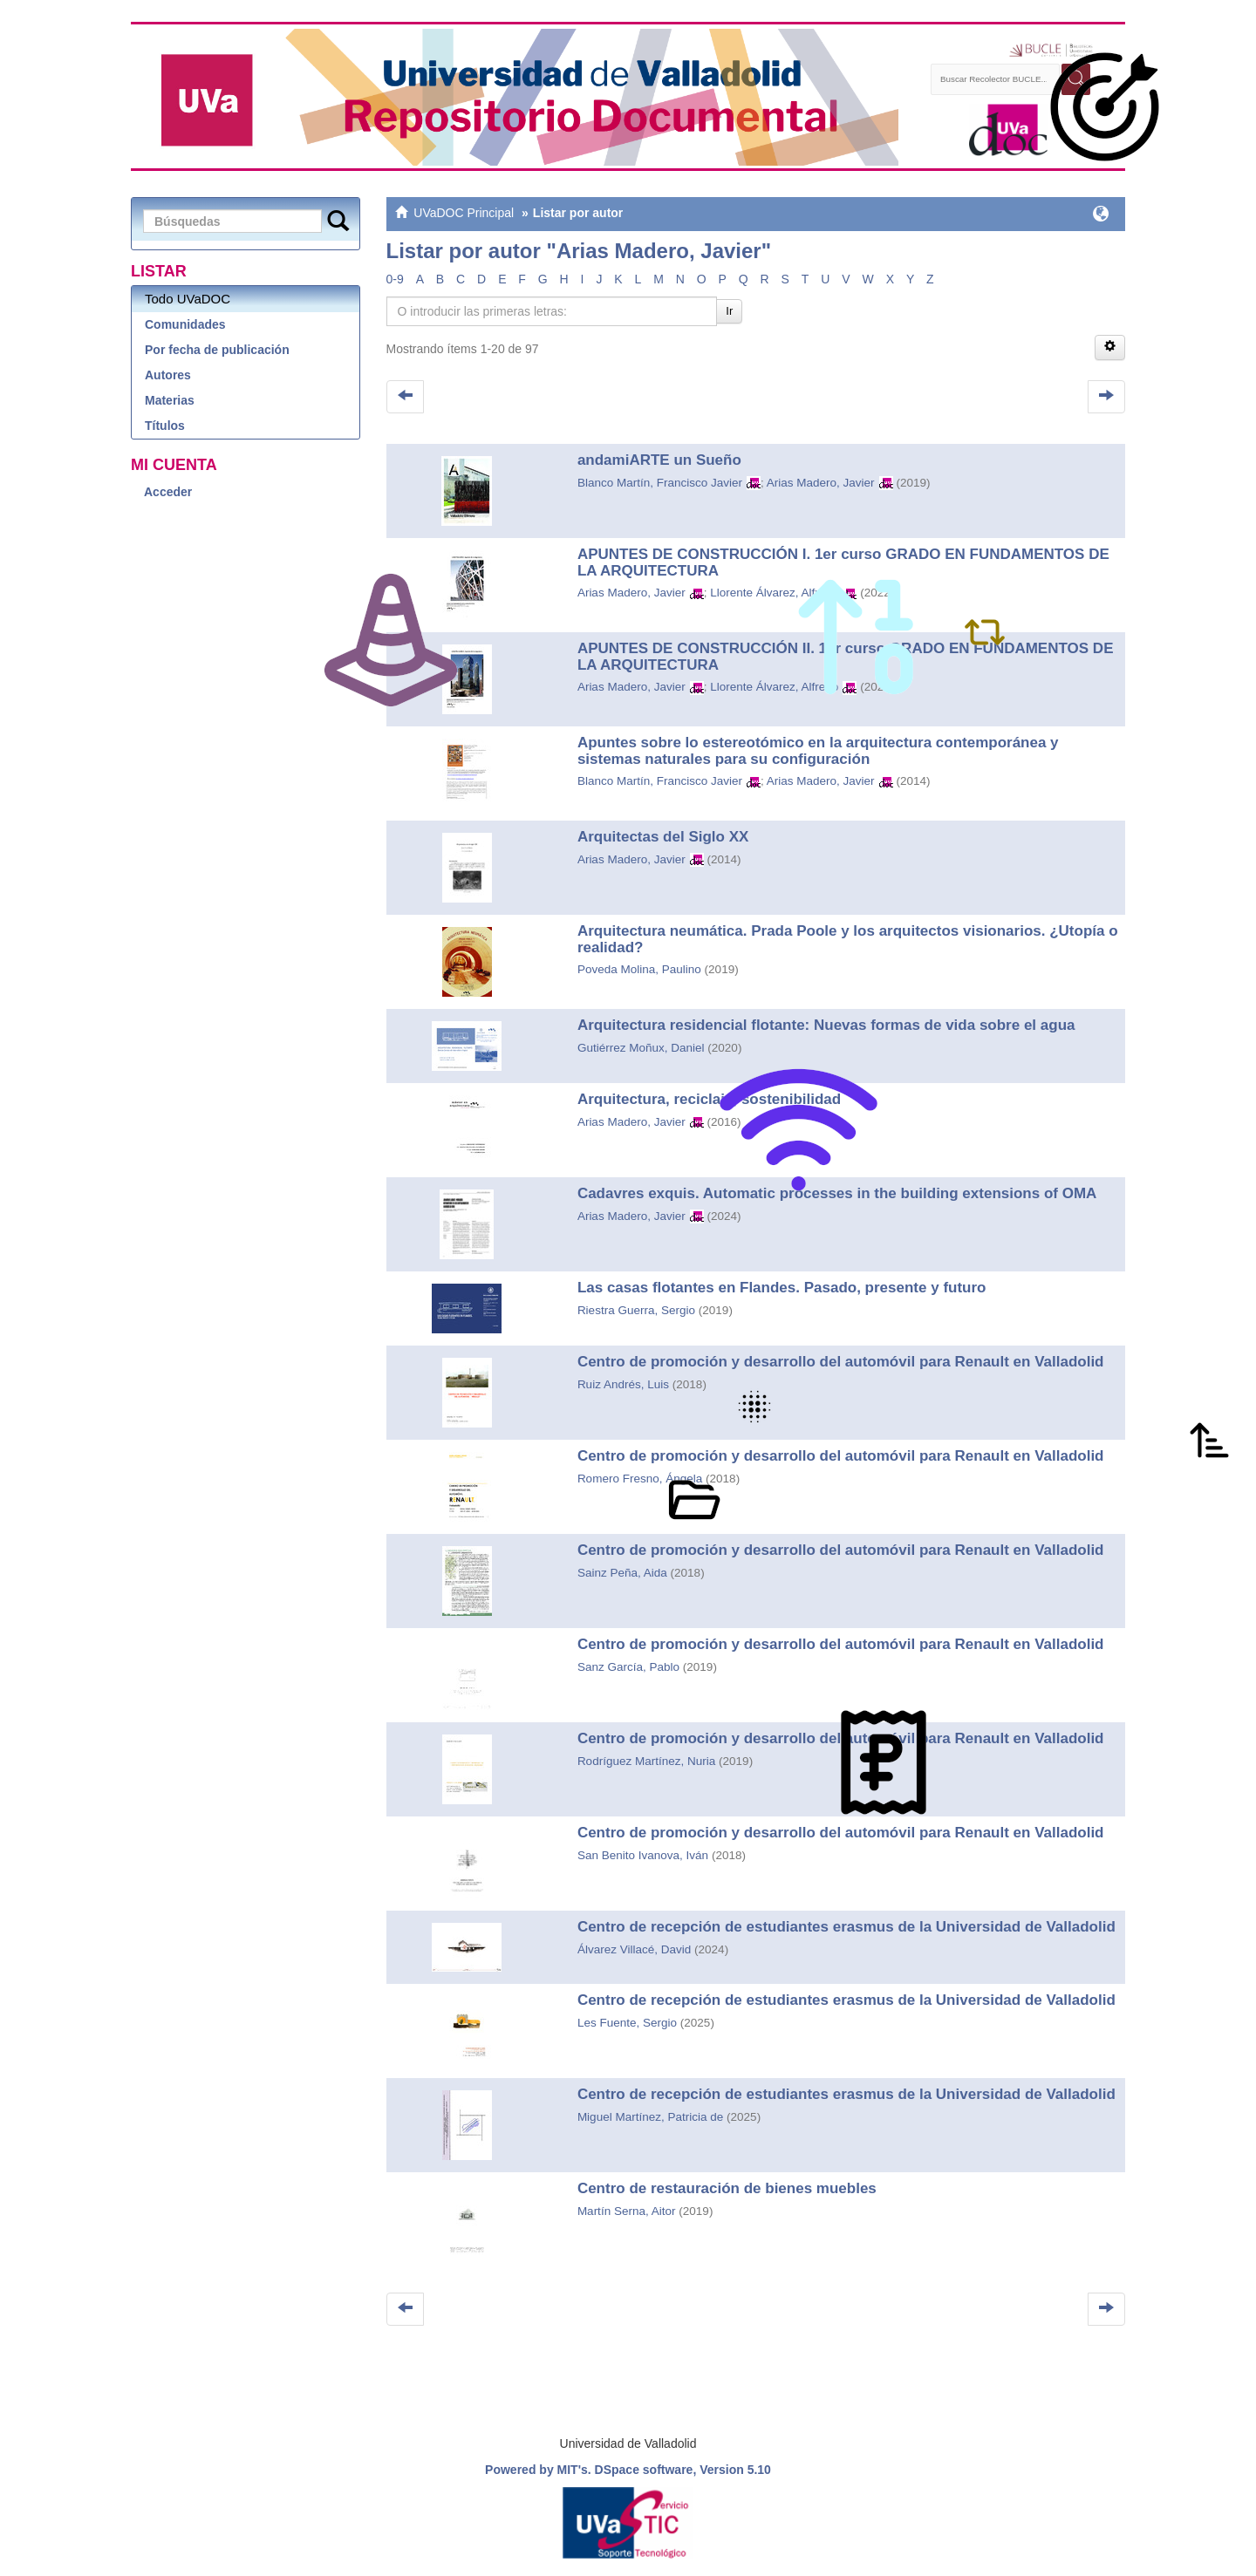 The image size is (1256, 2576). Describe the element at coordinates (798, 1126) in the screenshot. I see `indicates active wireless network connection` at that location.